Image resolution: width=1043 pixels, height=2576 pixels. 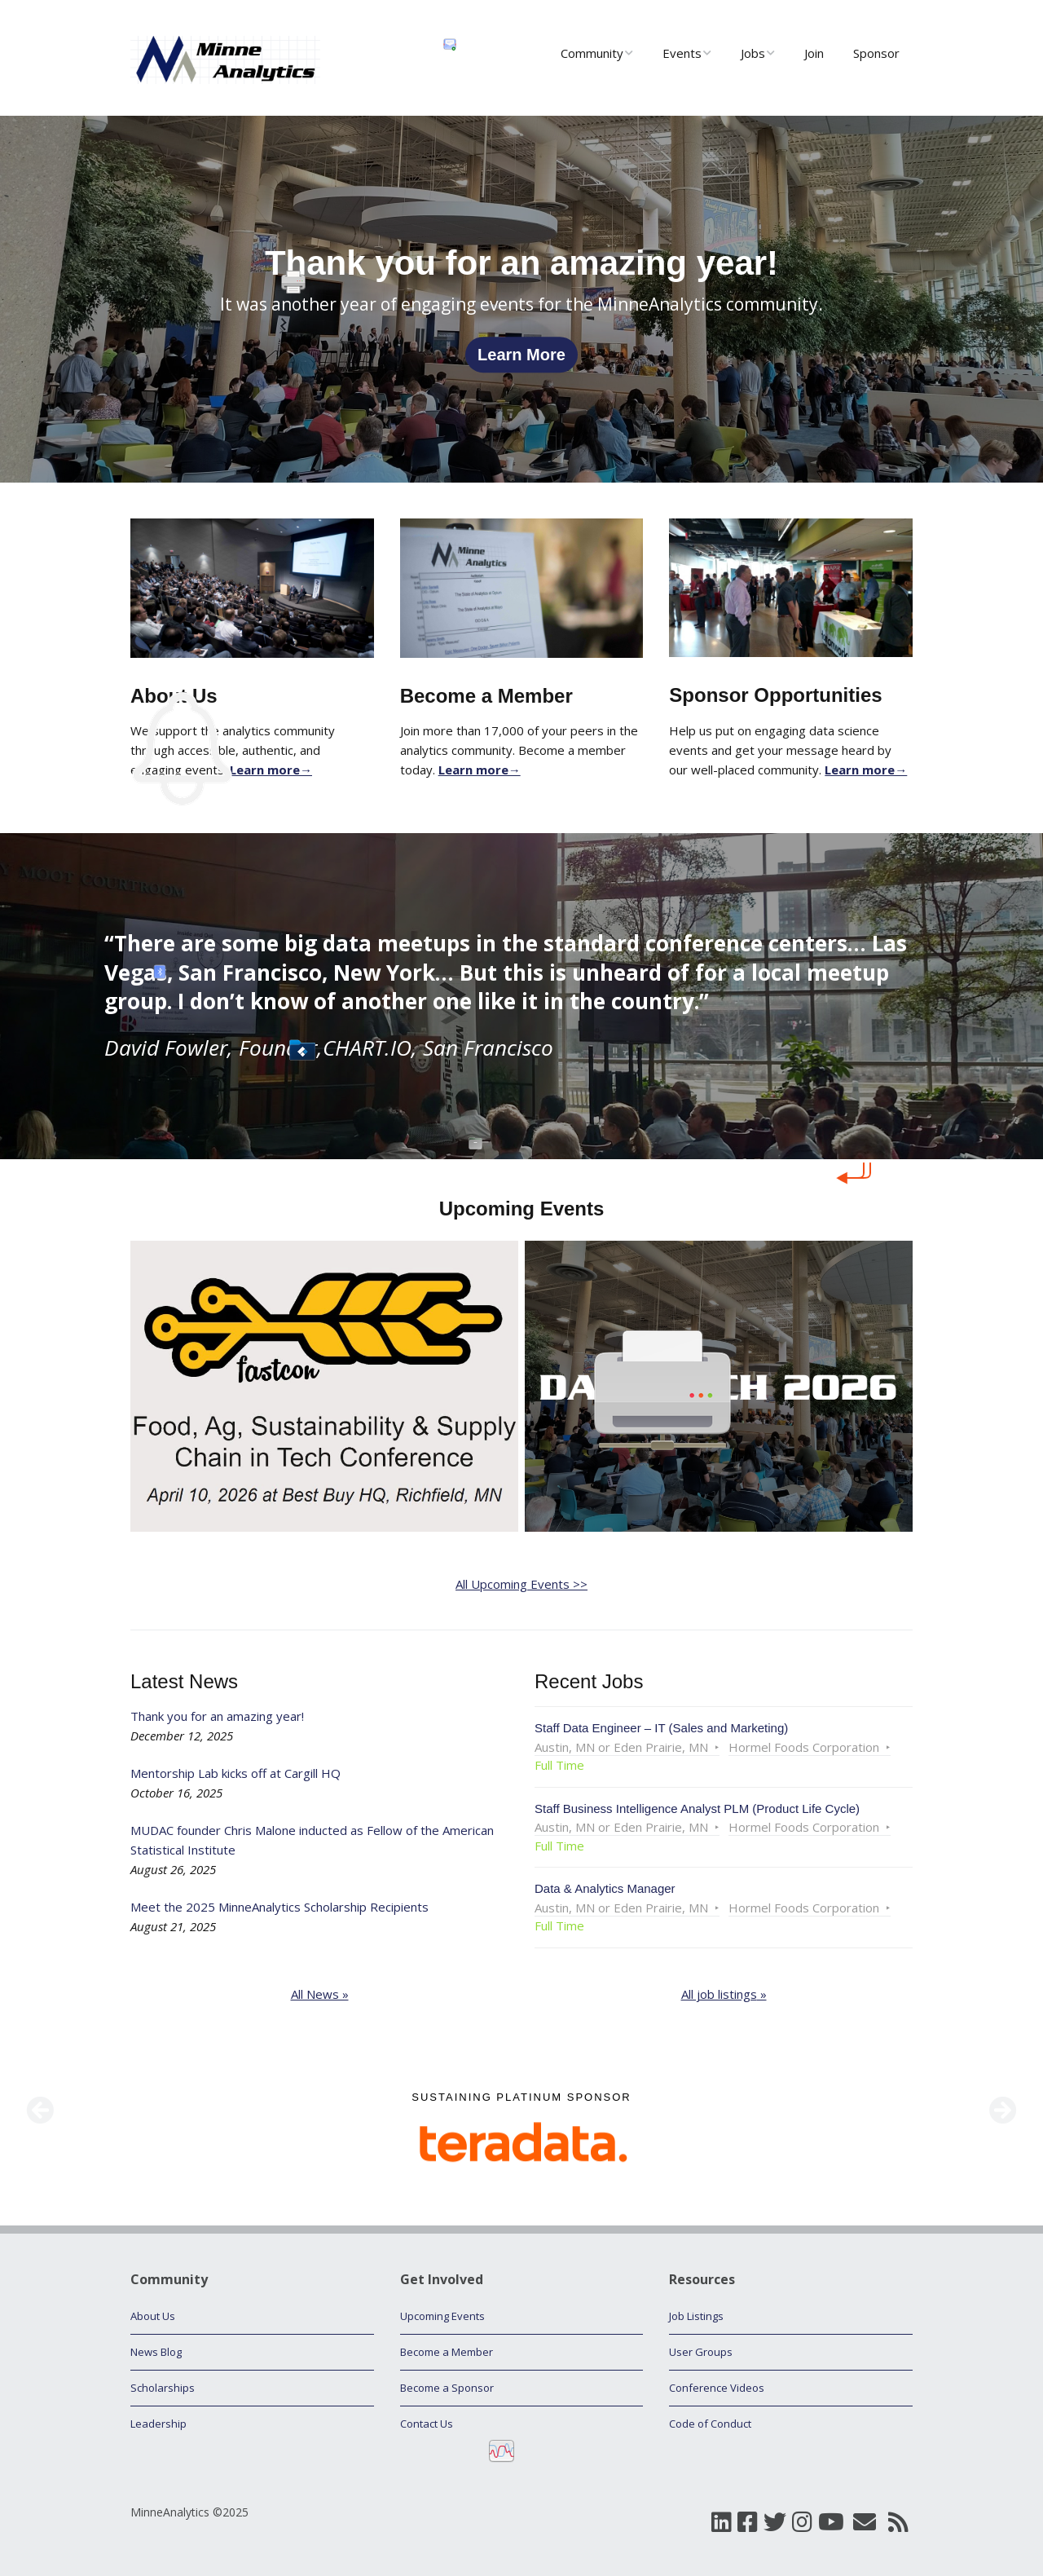 I want to click on reply to all recipients of an email, so click(x=853, y=1171).